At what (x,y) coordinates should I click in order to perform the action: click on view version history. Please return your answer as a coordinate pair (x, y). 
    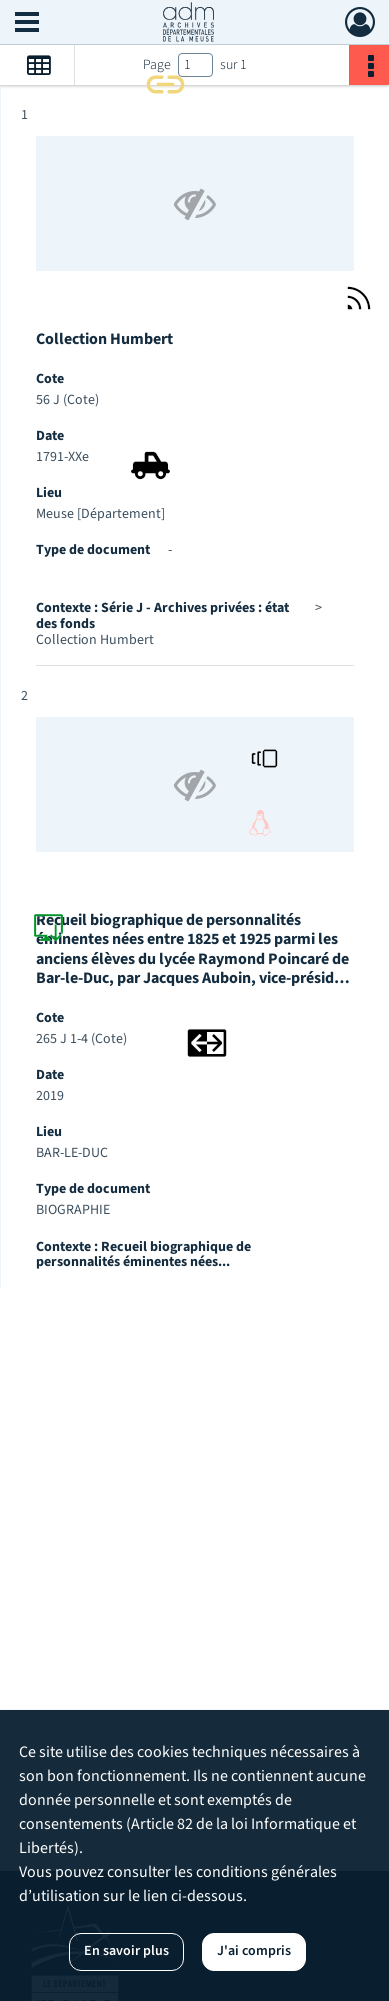
    Looking at the image, I should click on (264, 758).